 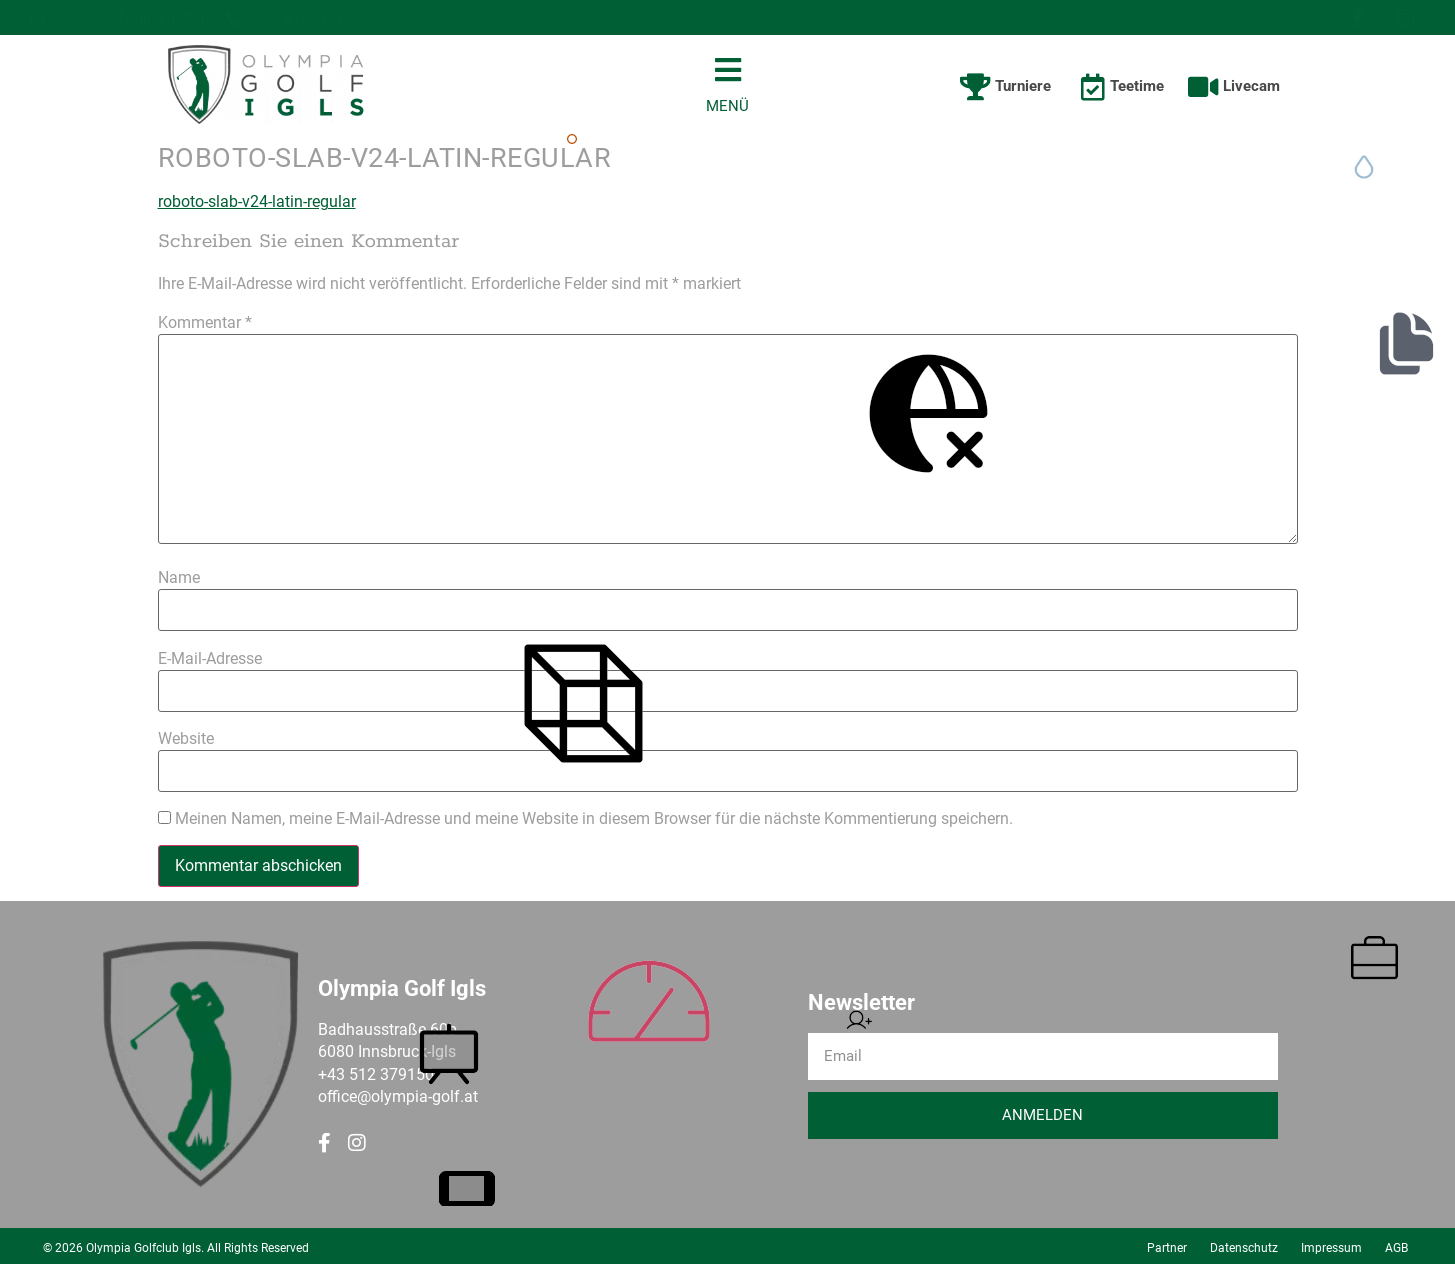 I want to click on view 3D model or object, so click(x=583, y=703).